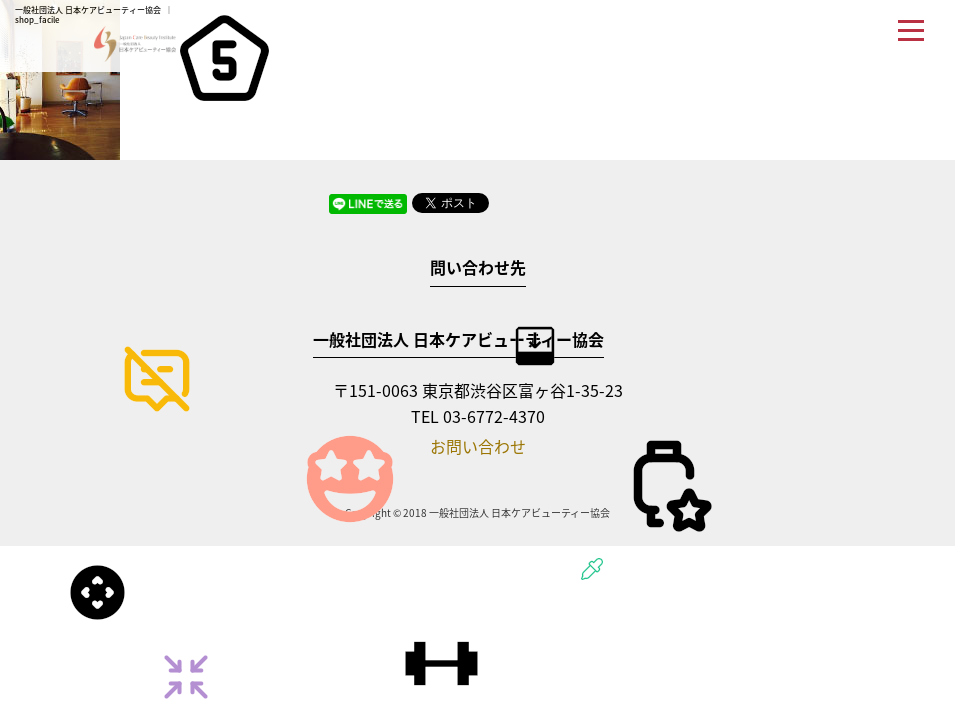  What do you see at coordinates (186, 677) in the screenshot?
I see `minimize or collapse a window` at bounding box center [186, 677].